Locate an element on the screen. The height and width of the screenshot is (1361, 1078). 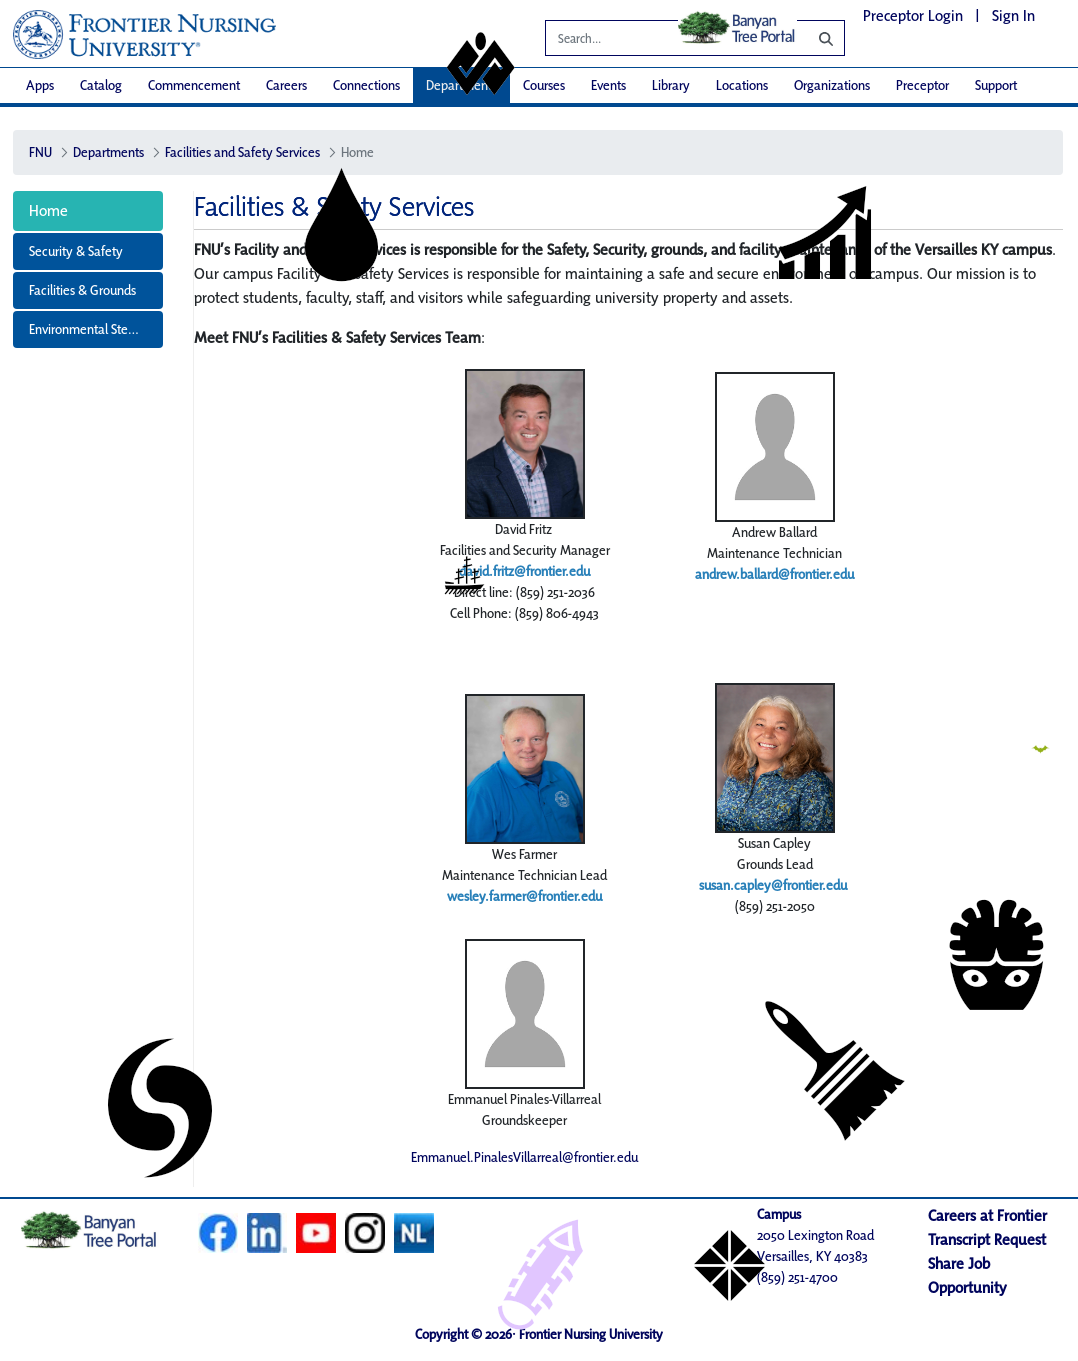
view your progress or level advancement is located at coordinates (825, 233).